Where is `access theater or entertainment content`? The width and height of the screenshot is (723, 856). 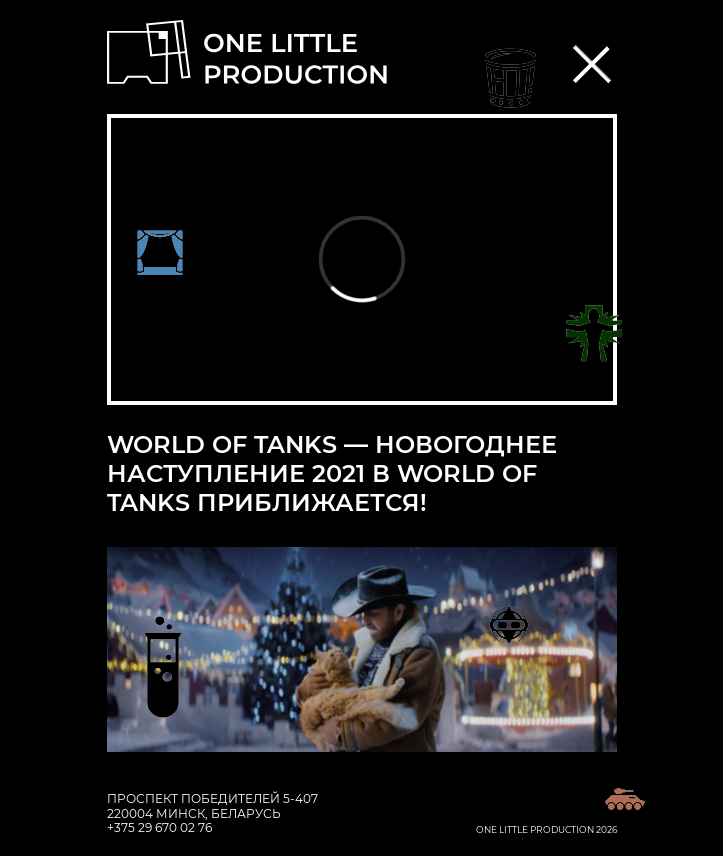 access theater or entertainment content is located at coordinates (160, 253).